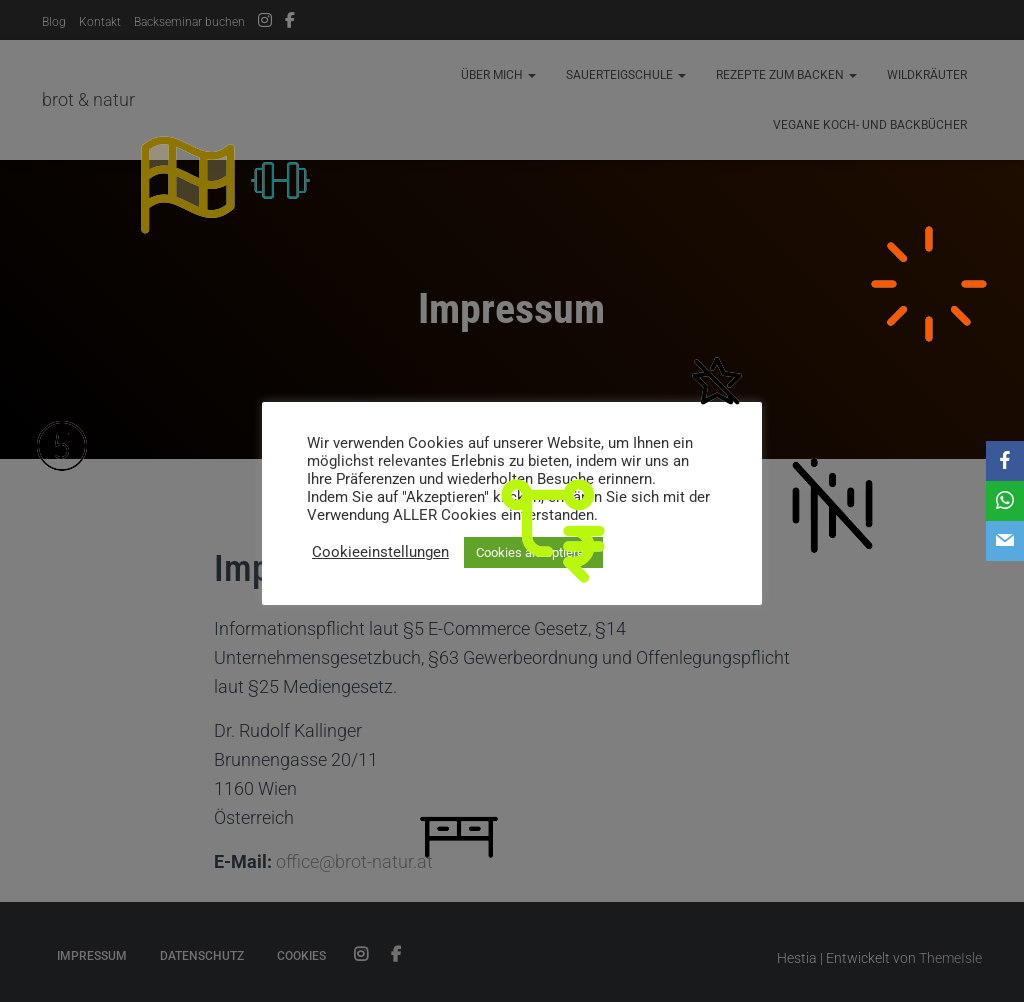 The image size is (1024, 1002). Describe the element at coordinates (929, 284) in the screenshot. I see `indicates content is loading` at that location.